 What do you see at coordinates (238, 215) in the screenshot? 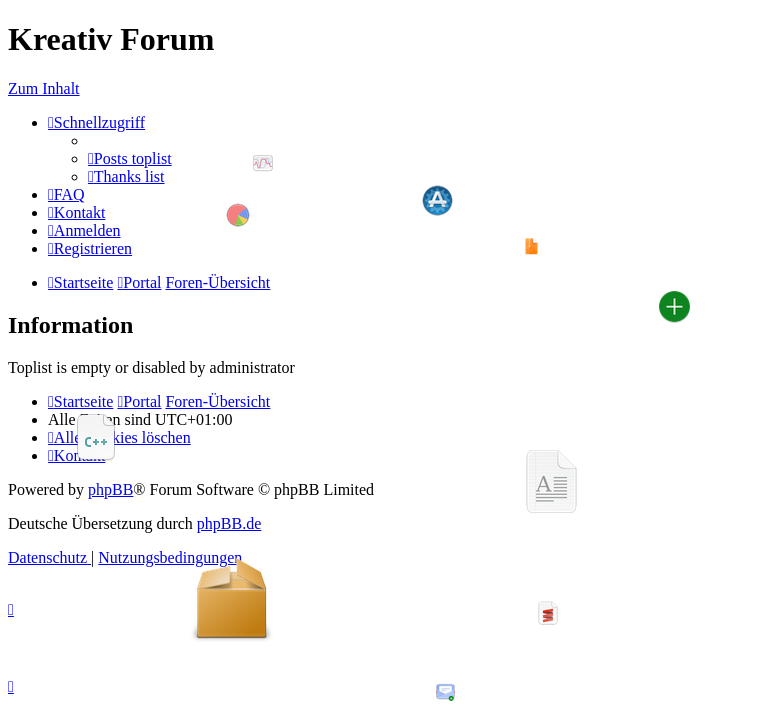
I see `open disk usage analyzer` at bounding box center [238, 215].